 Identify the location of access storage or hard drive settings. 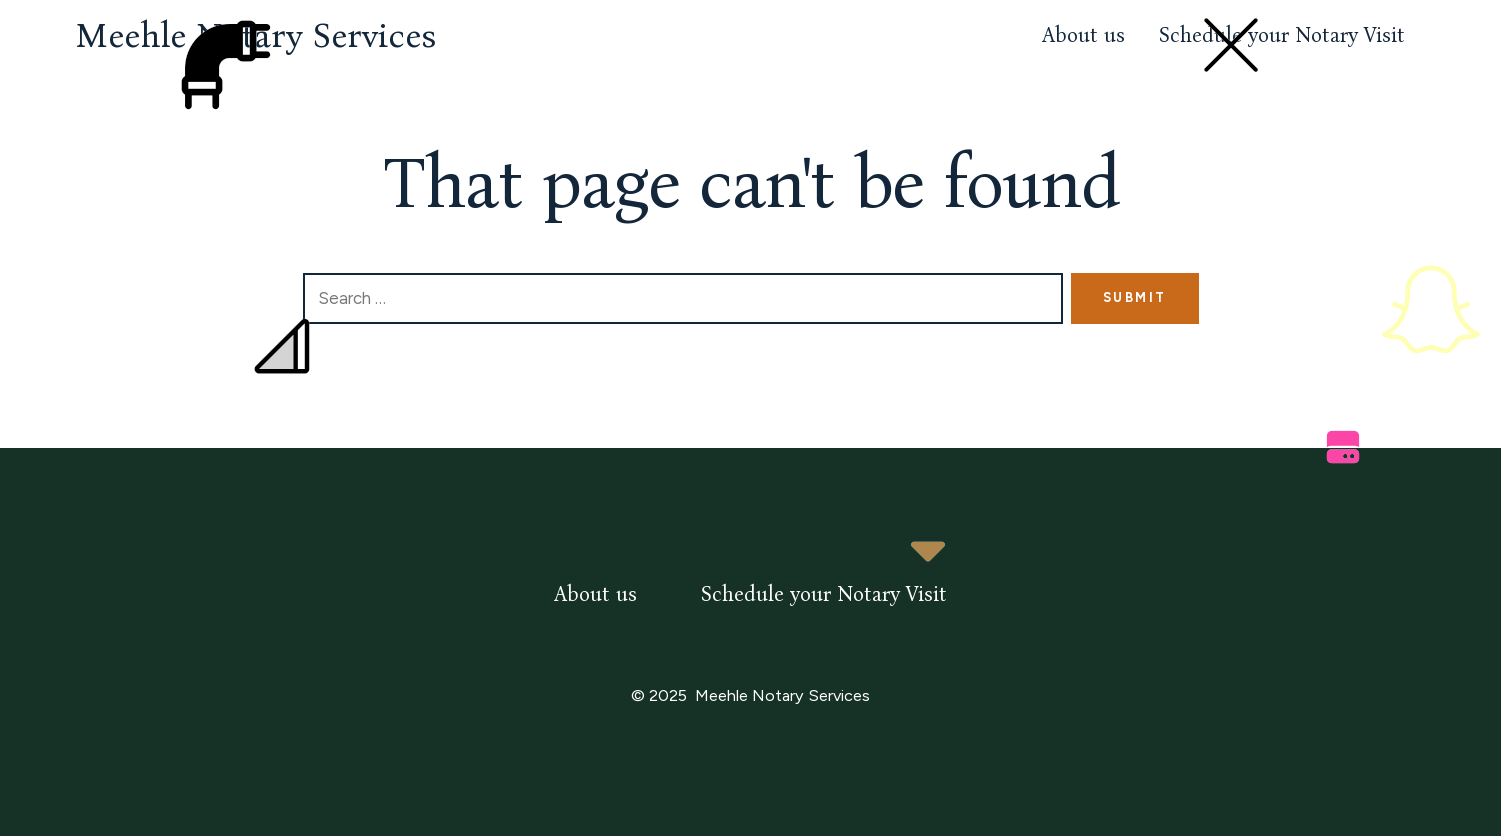
(1343, 447).